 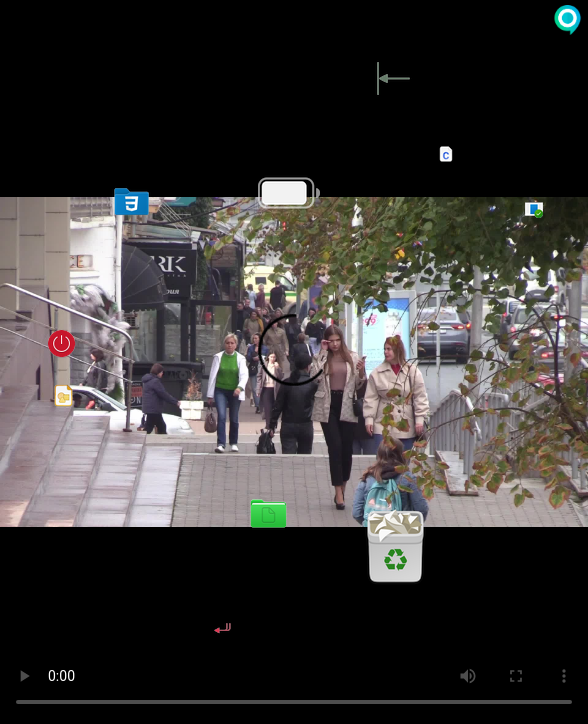 I want to click on open CSS files folder, so click(x=131, y=202).